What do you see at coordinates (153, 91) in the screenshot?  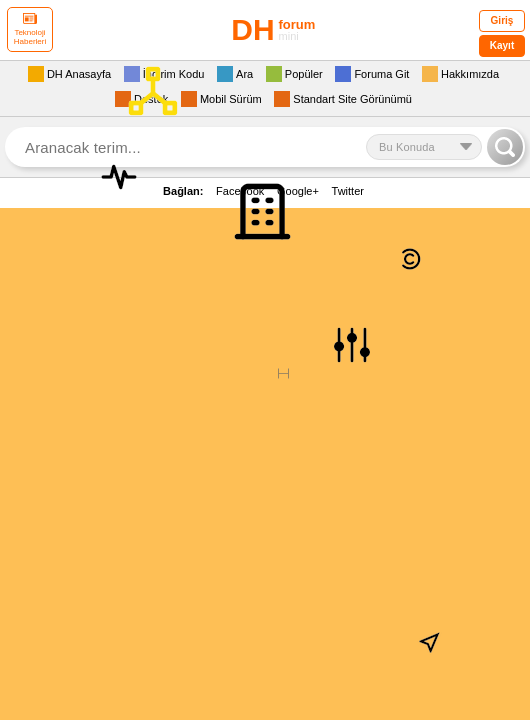 I see `view organizational hierarchy or structure` at bounding box center [153, 91].